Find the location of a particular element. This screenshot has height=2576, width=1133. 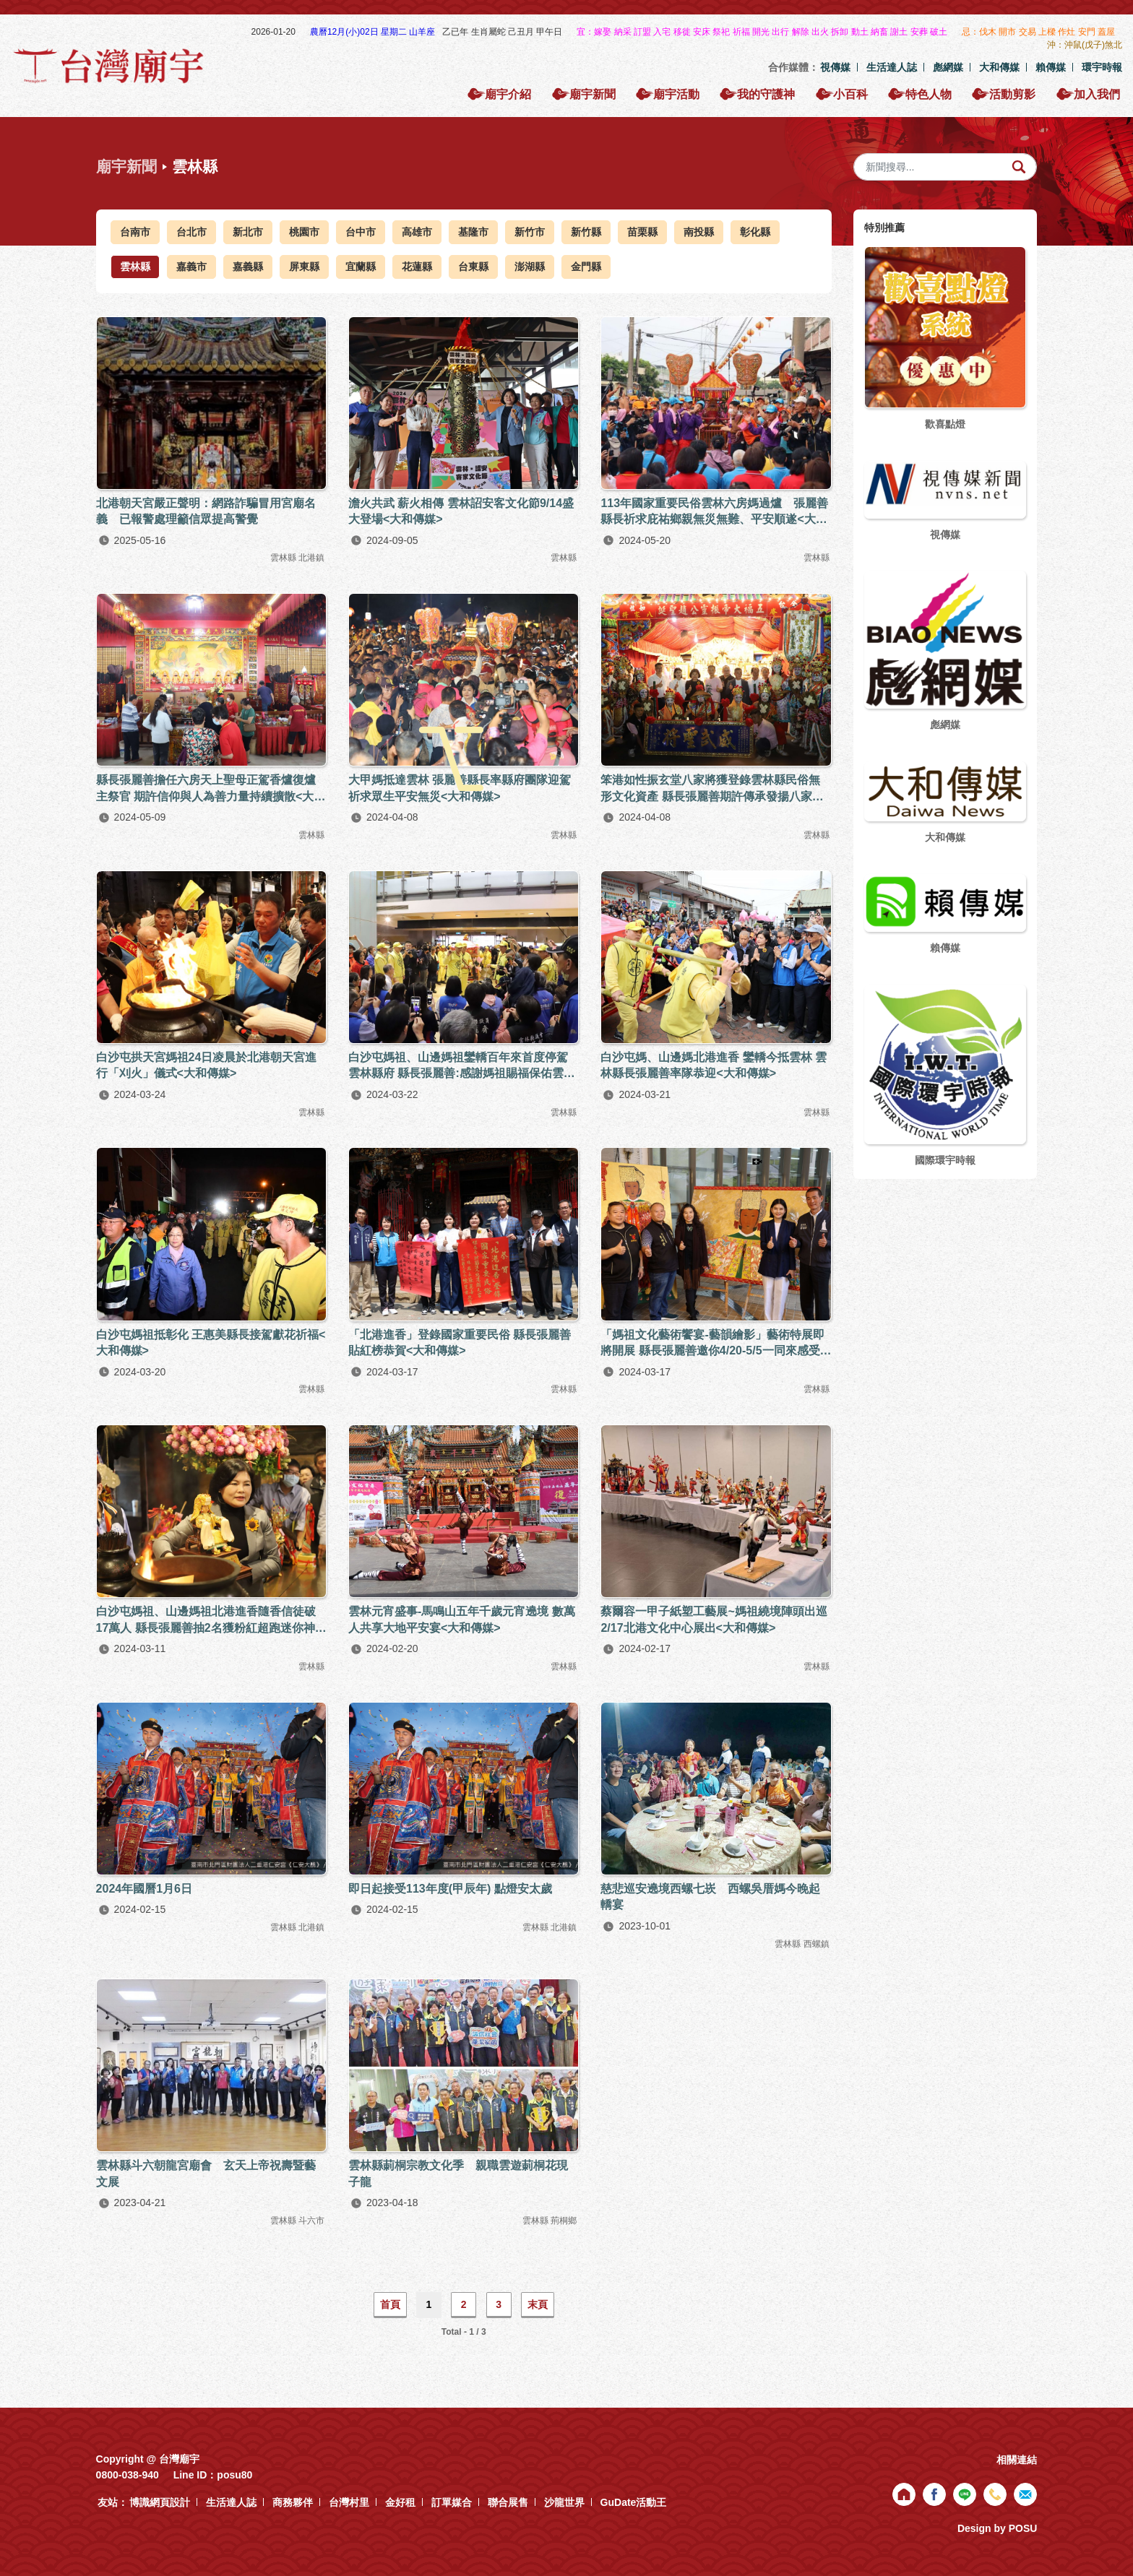

start a new video call is located at coordinates (757, 1162).